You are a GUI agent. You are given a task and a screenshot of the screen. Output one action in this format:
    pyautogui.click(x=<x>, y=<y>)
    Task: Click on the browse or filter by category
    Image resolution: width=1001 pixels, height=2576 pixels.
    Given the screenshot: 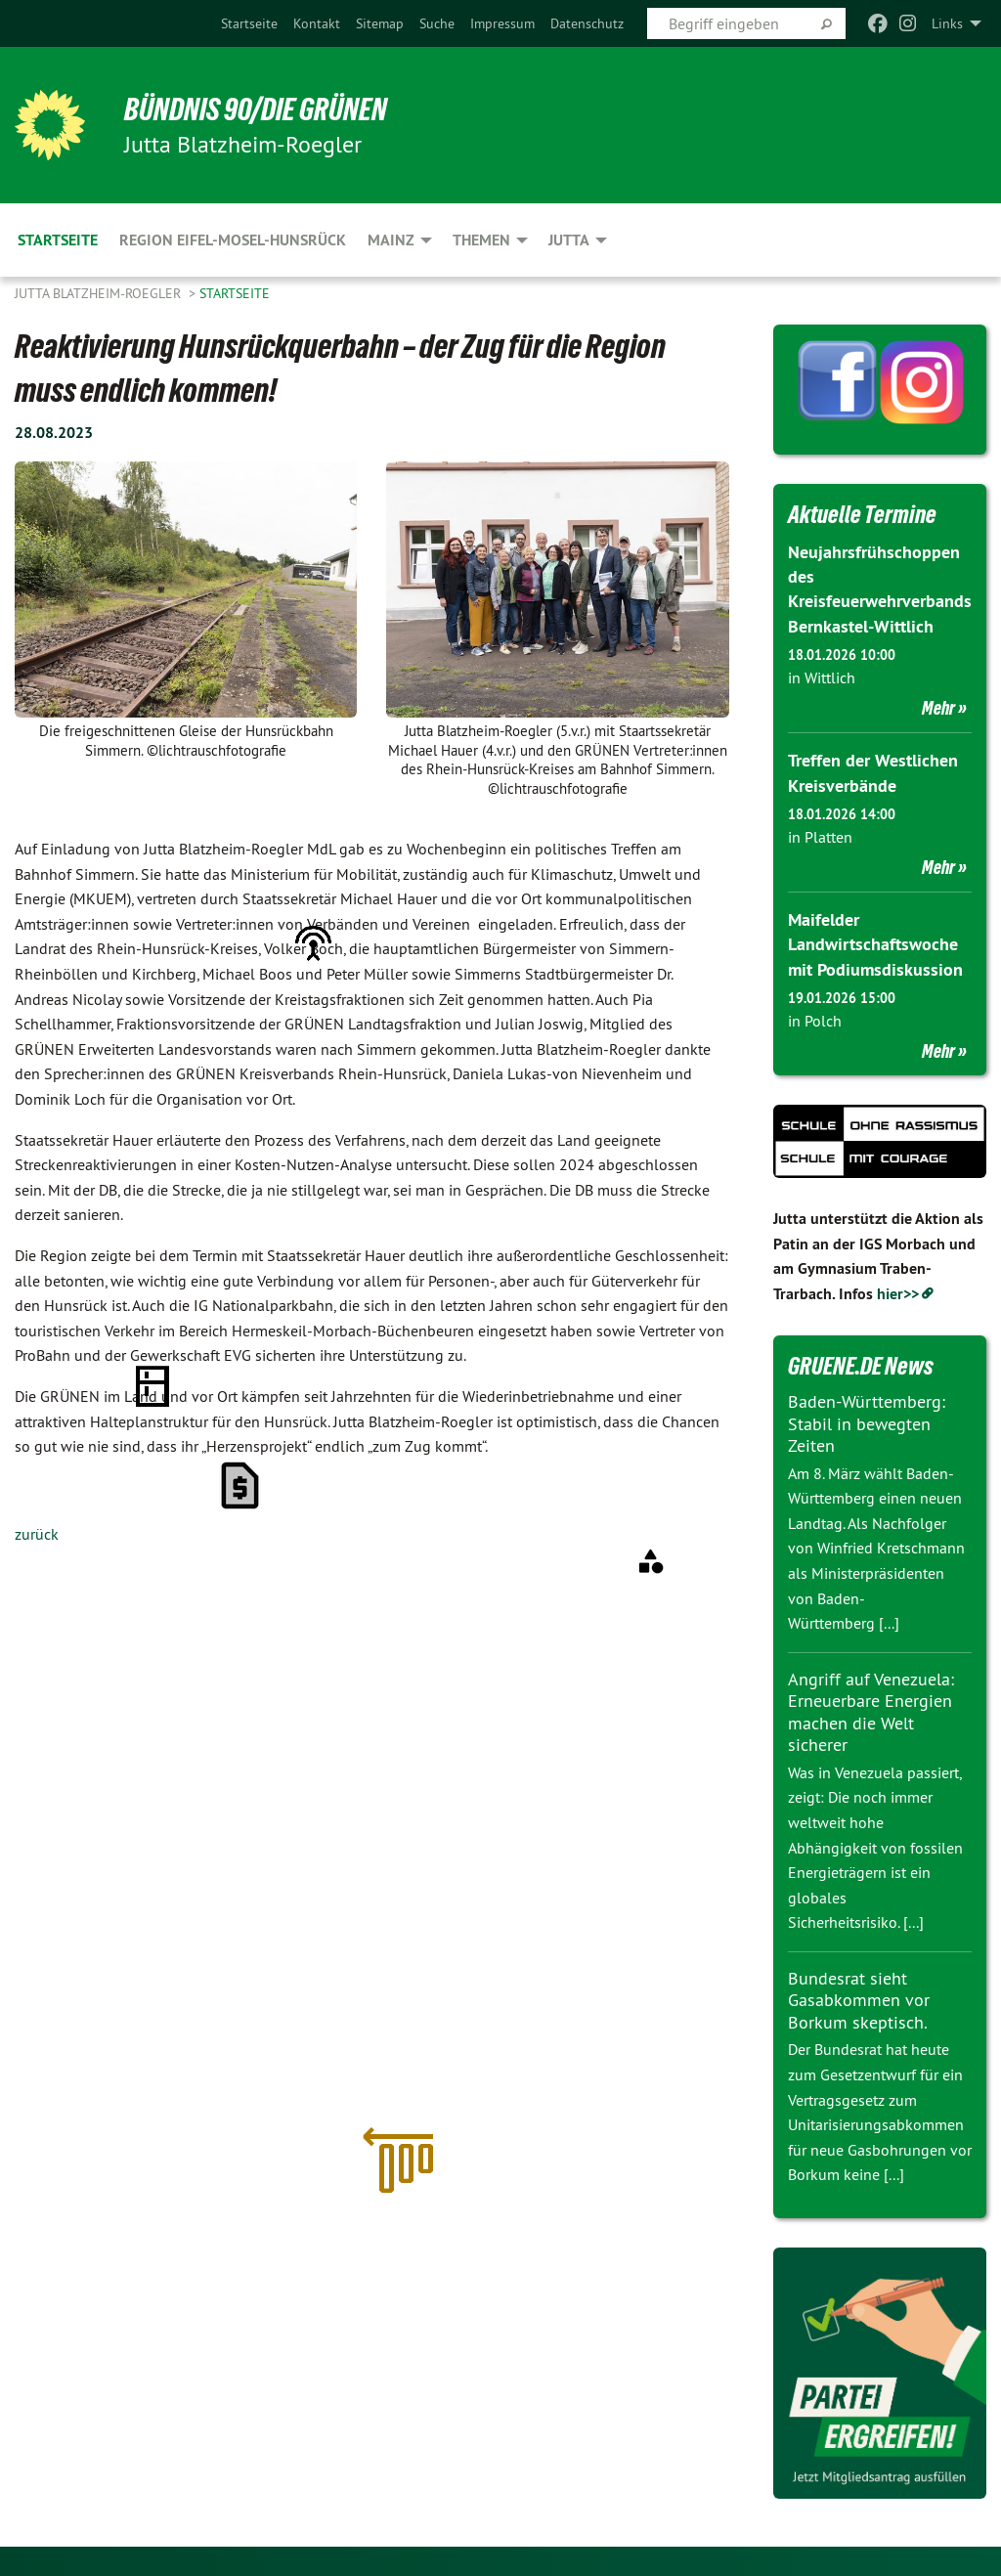 What is the action you would take?
    pyautogui.click(x=650, y=1560)
    